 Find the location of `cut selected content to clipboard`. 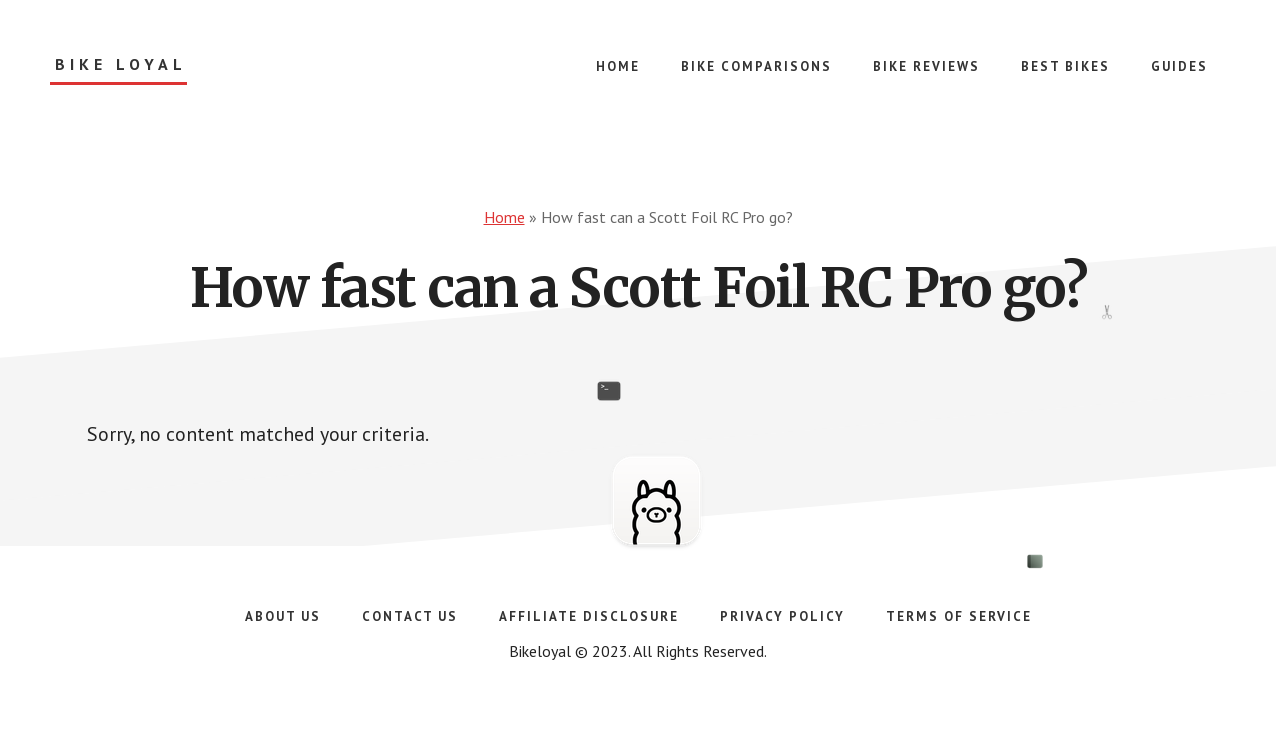

cut selected content to clipboard is located at coordinates (1107, 312).